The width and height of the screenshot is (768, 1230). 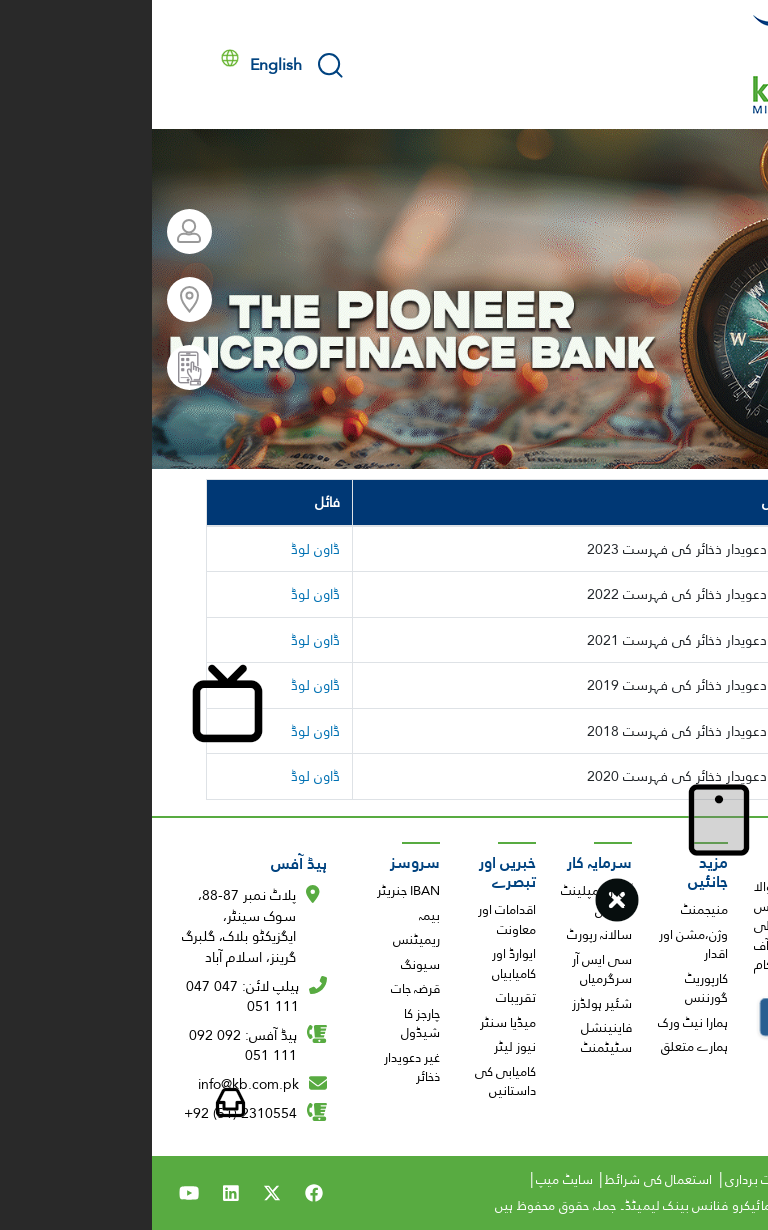 I want to click on access tv or video streaming content, so click(x=227, y=703).